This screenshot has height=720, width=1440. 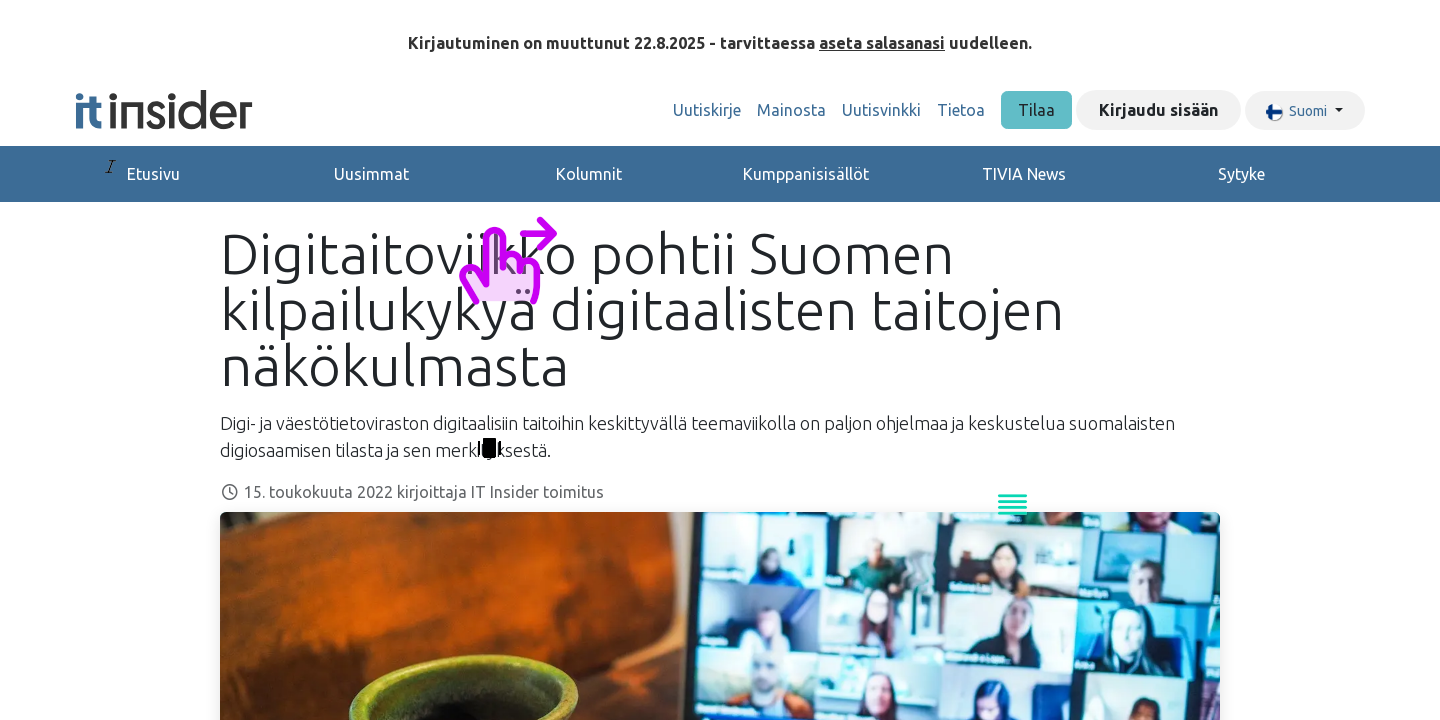 What do you see at coordinates (489, 448) in the screenshot?
I see `view stories or card-based content` at bounding box center [489, 448].